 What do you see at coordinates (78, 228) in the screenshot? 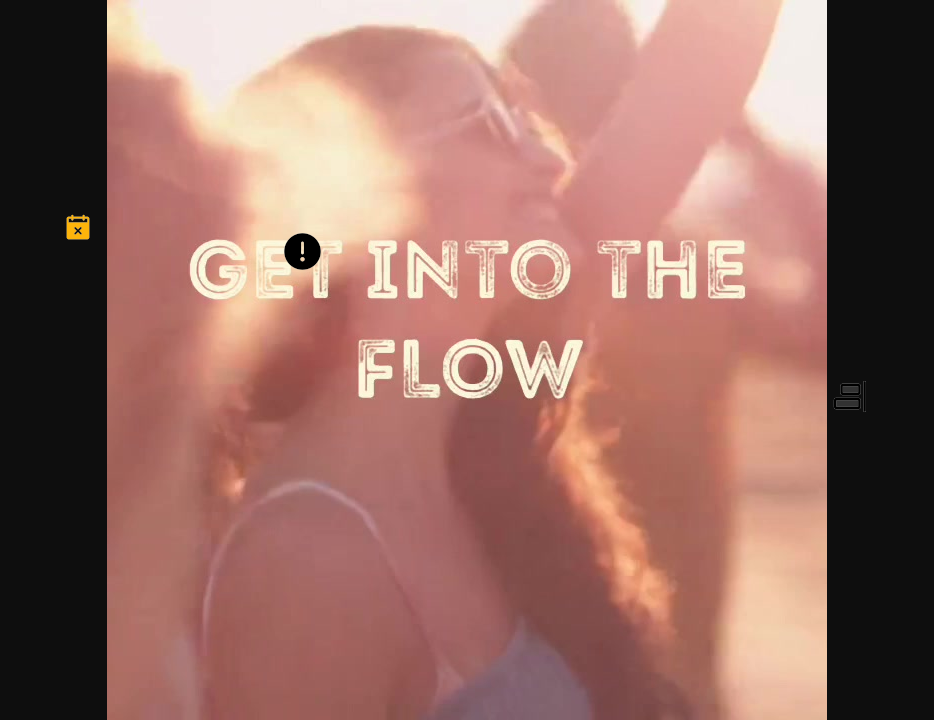
I see `cancel or delete a scheduled event` at bounding box center [78, 228].